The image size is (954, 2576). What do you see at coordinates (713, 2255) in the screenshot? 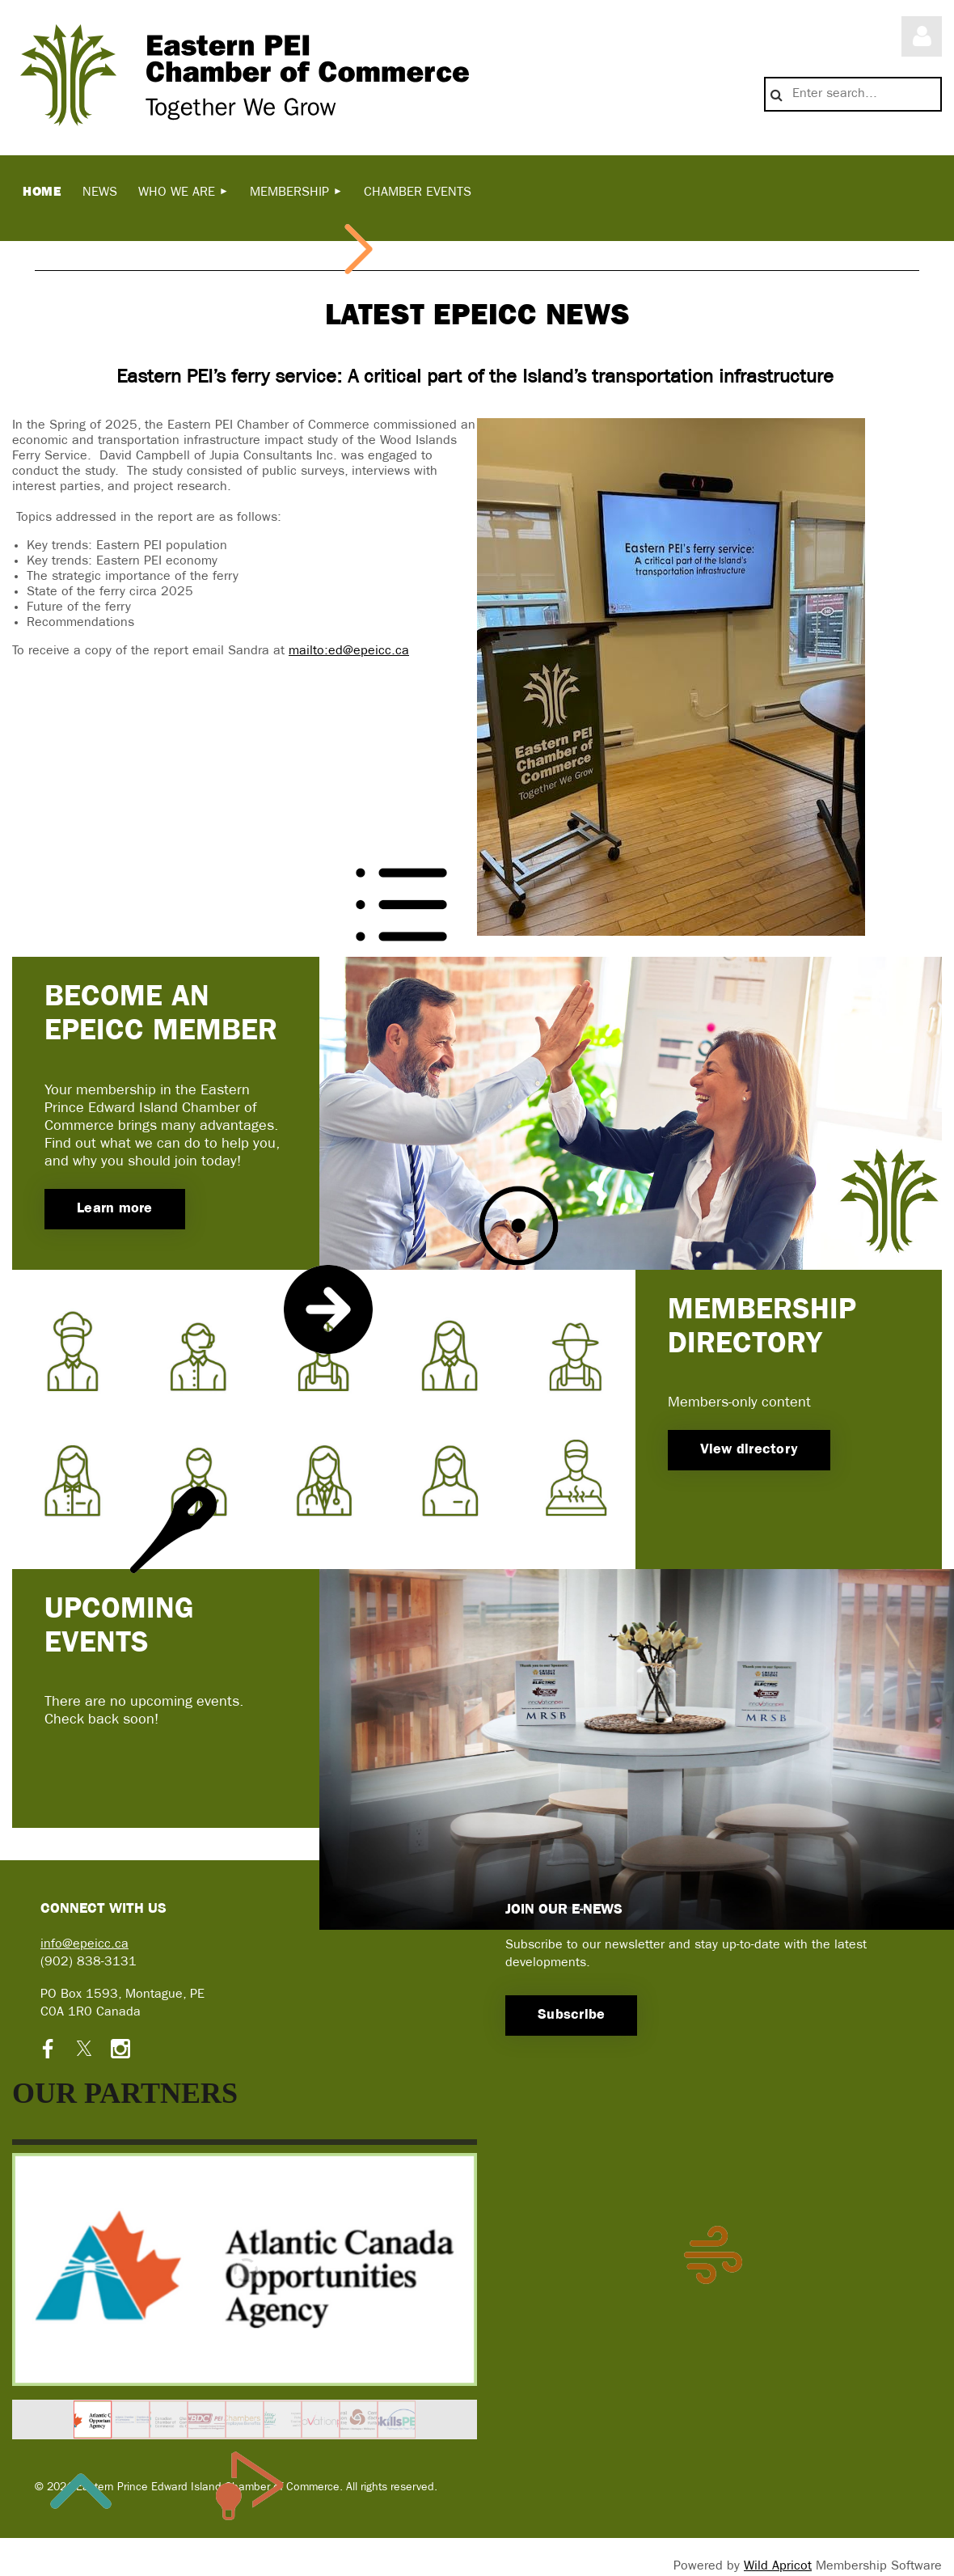
I see `indicates current wind conditions` at bounding box center [713, 2255].